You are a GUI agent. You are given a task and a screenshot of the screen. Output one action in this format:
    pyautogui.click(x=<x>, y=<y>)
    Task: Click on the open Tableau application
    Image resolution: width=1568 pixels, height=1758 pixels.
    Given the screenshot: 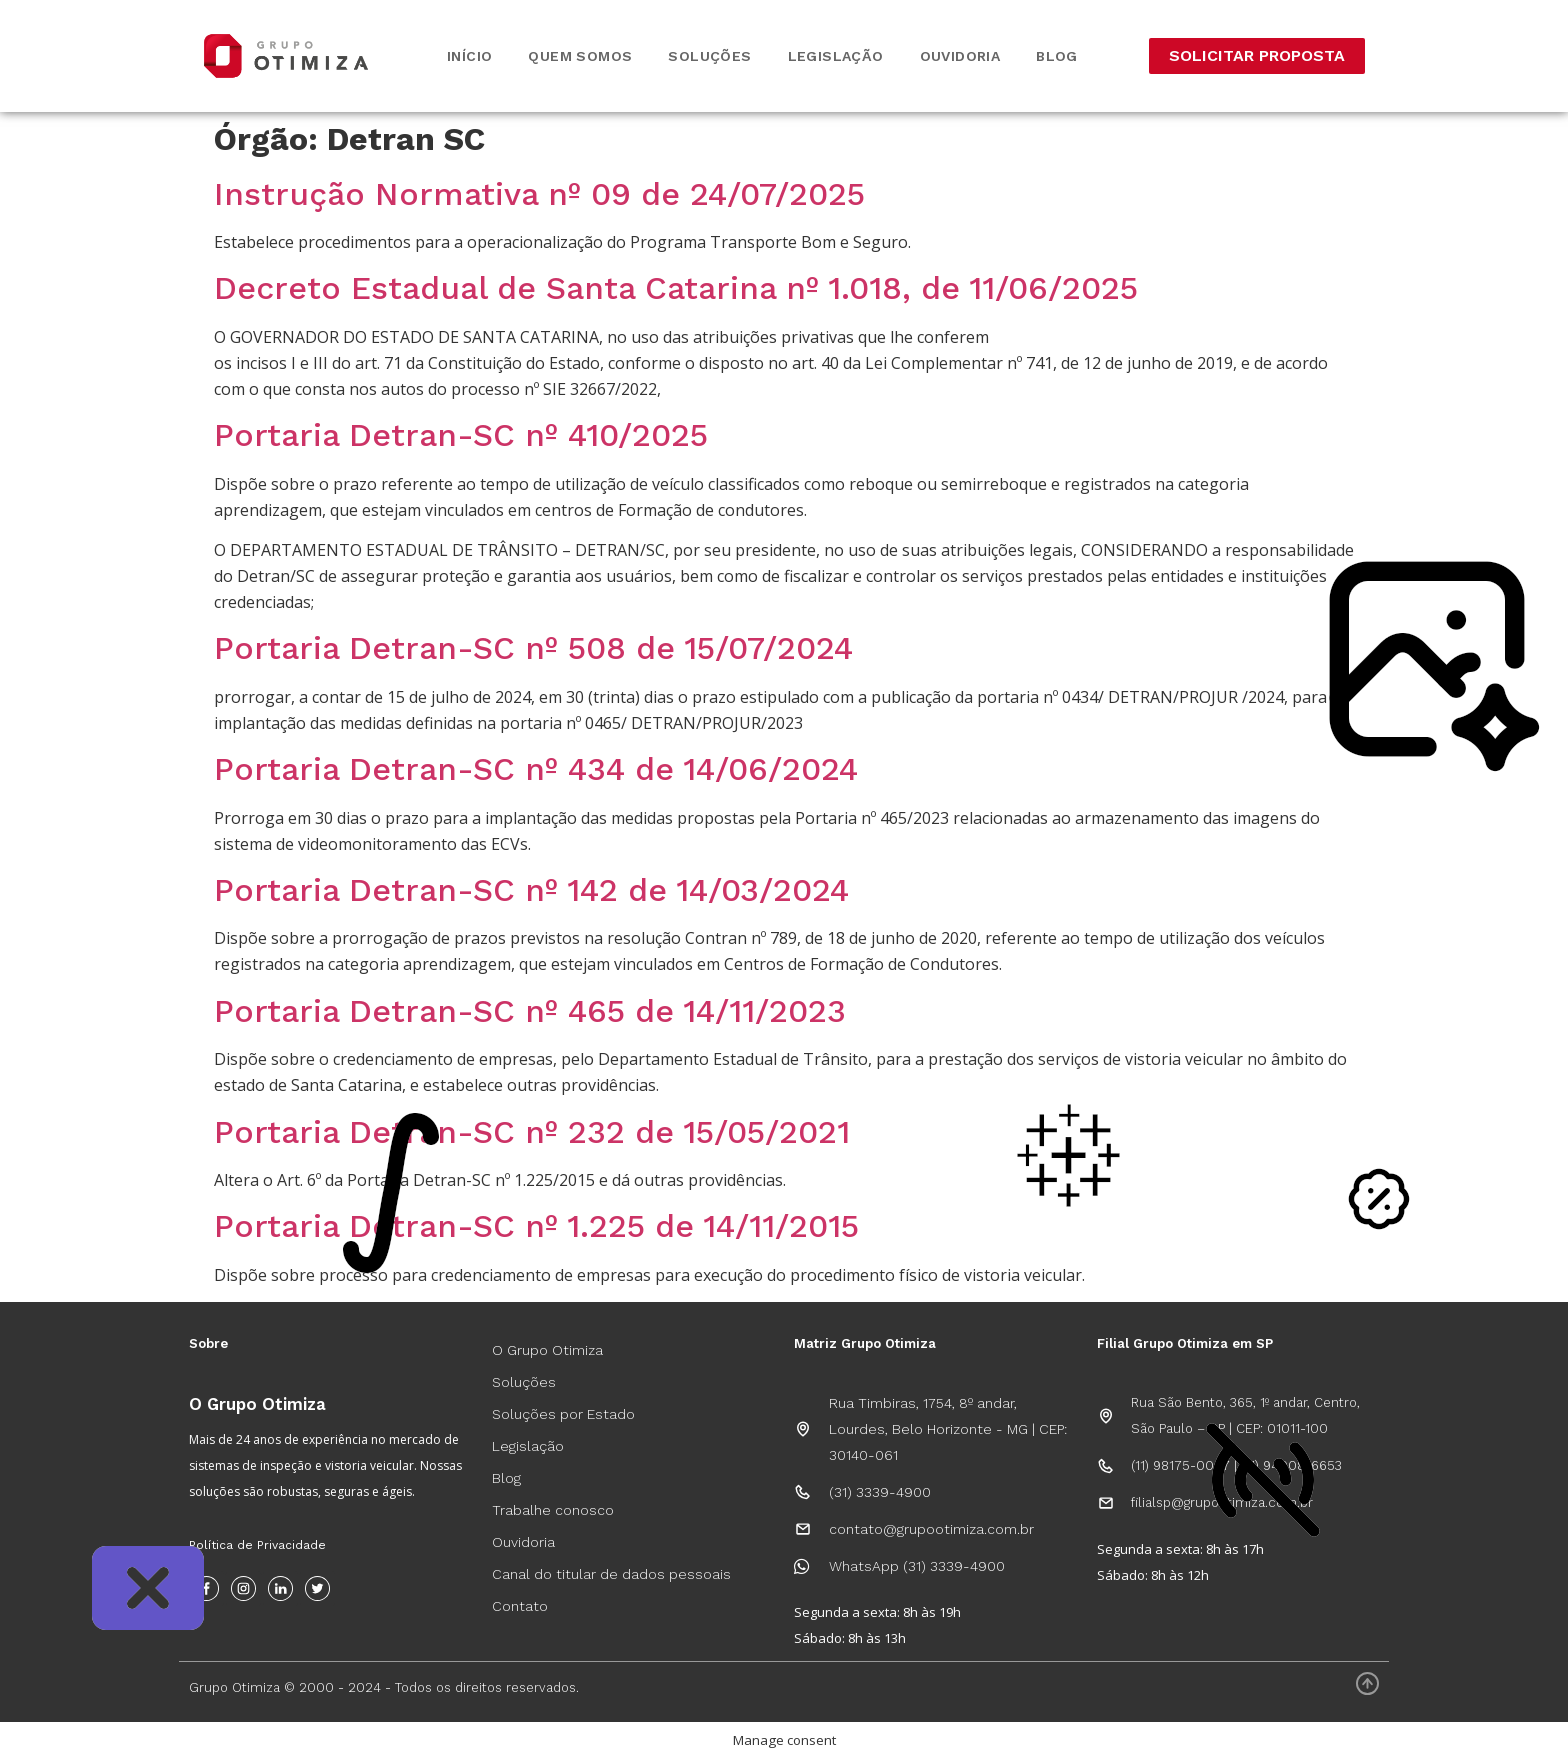 What is the action you would take?
    pyautogui.click(x=1068, y=1155)
    